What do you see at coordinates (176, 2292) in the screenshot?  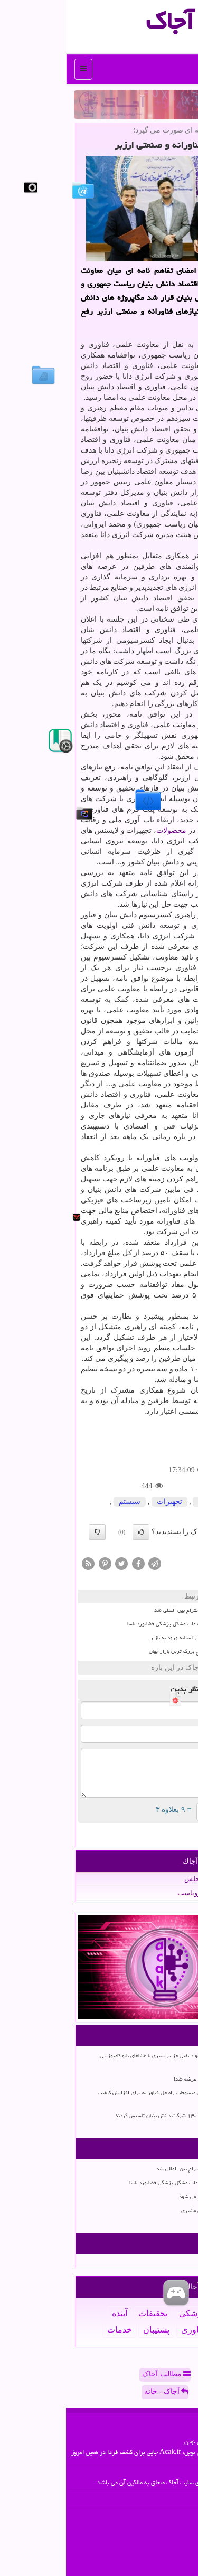 I see `open games folder or category` at bounding box center [176, 2292].